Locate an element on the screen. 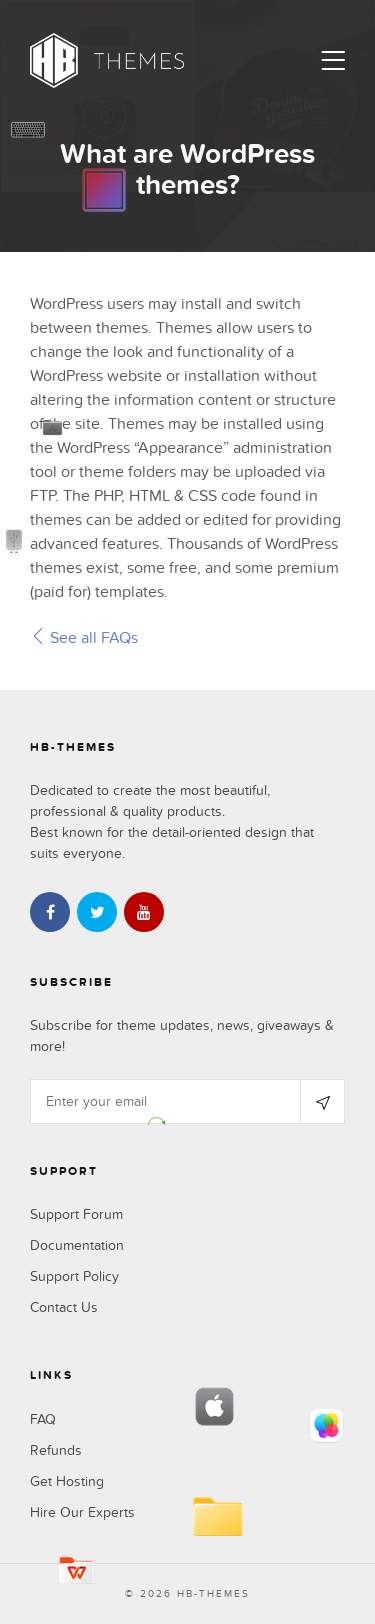 The image size is (375, 1624). redo the last undone action is located at coordinates (157, 1121).